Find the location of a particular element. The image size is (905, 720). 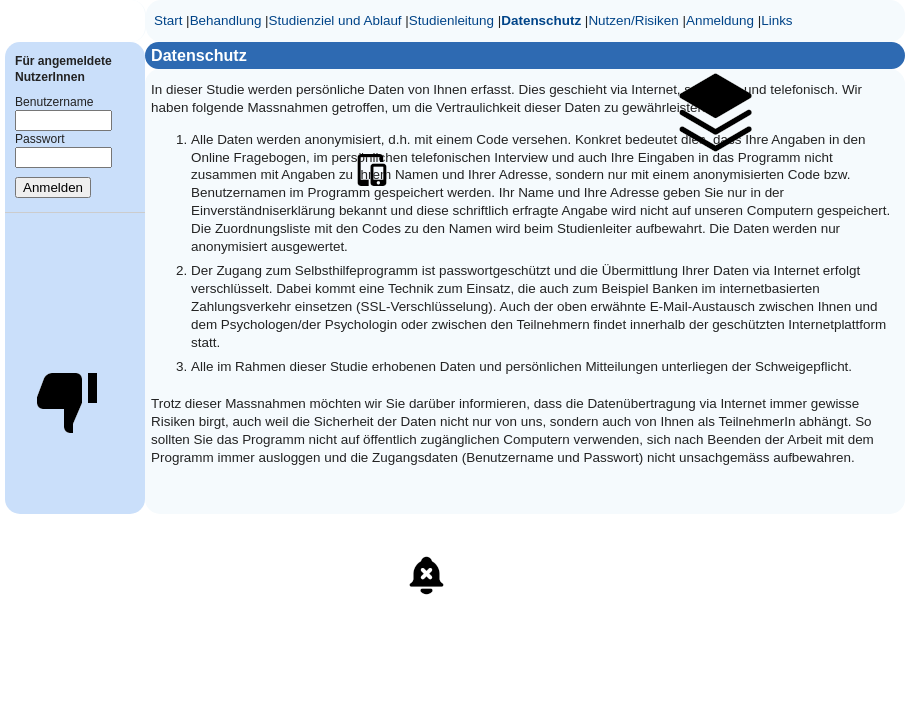

manage connected mobile devices is located at coordinates (372, 170).